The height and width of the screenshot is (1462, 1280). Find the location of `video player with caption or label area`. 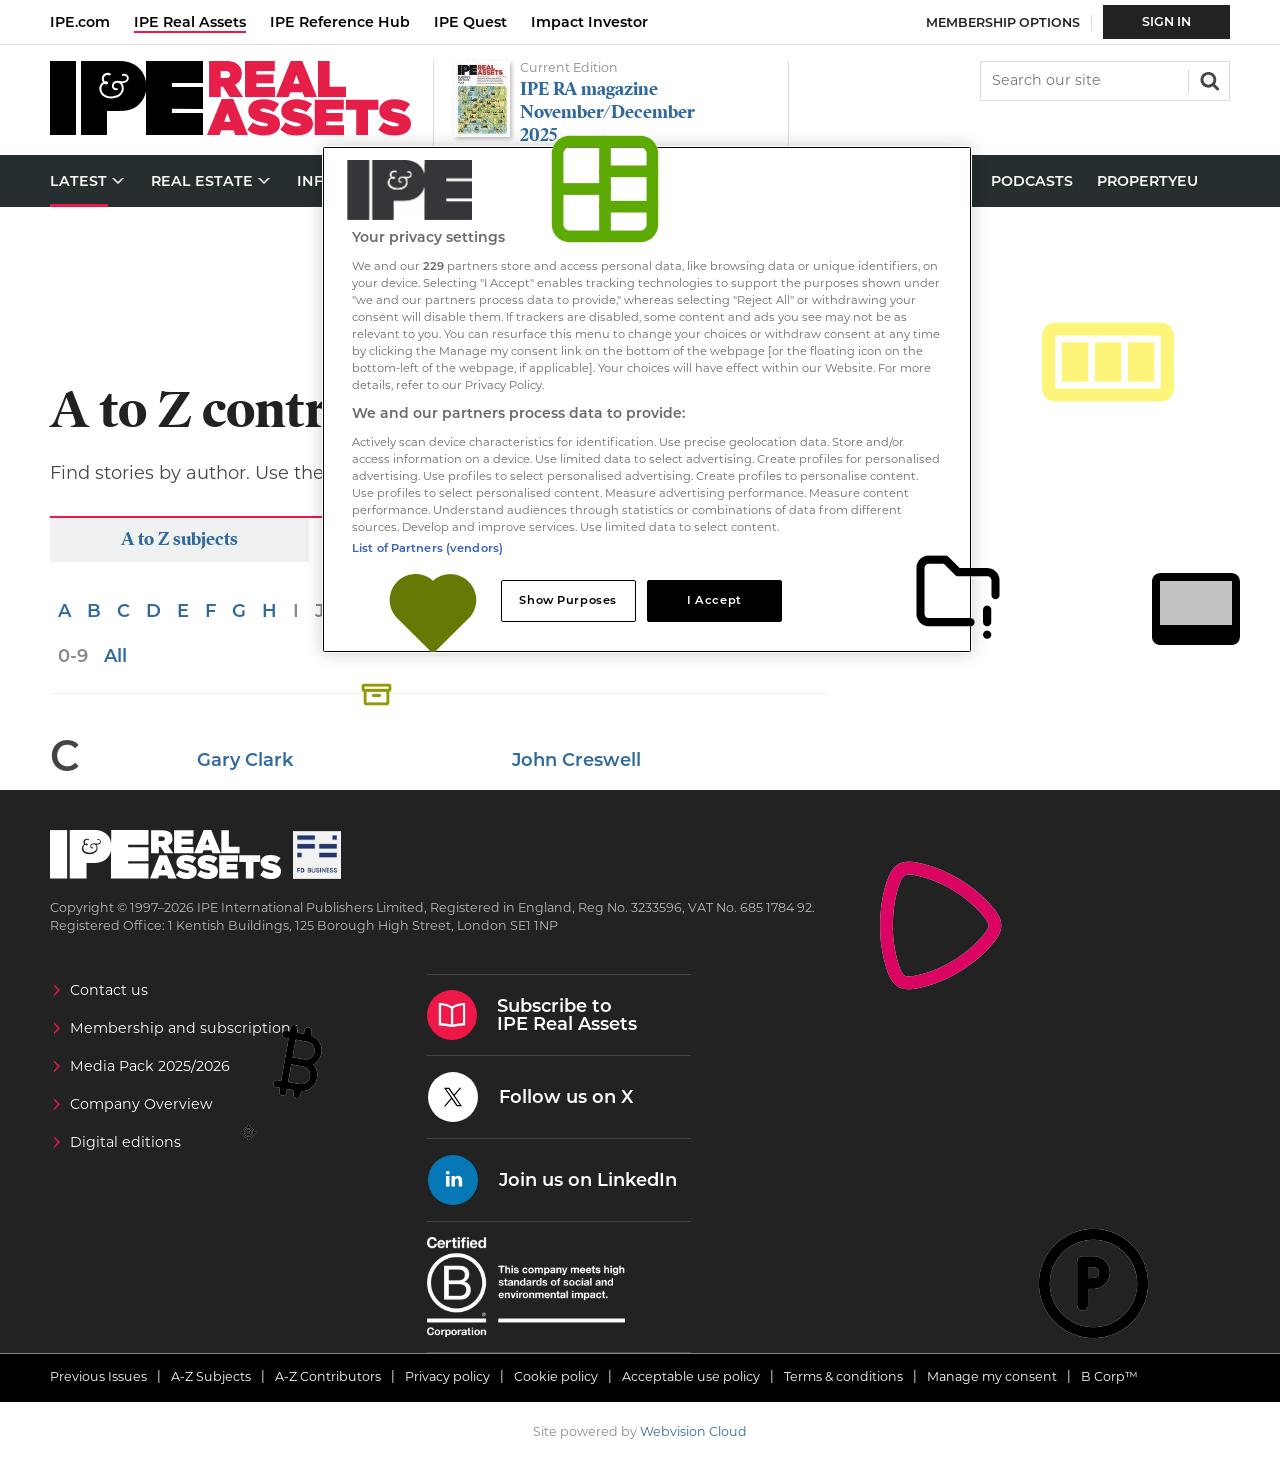

video player with caption or label area is located at coordinates (1196, 609).